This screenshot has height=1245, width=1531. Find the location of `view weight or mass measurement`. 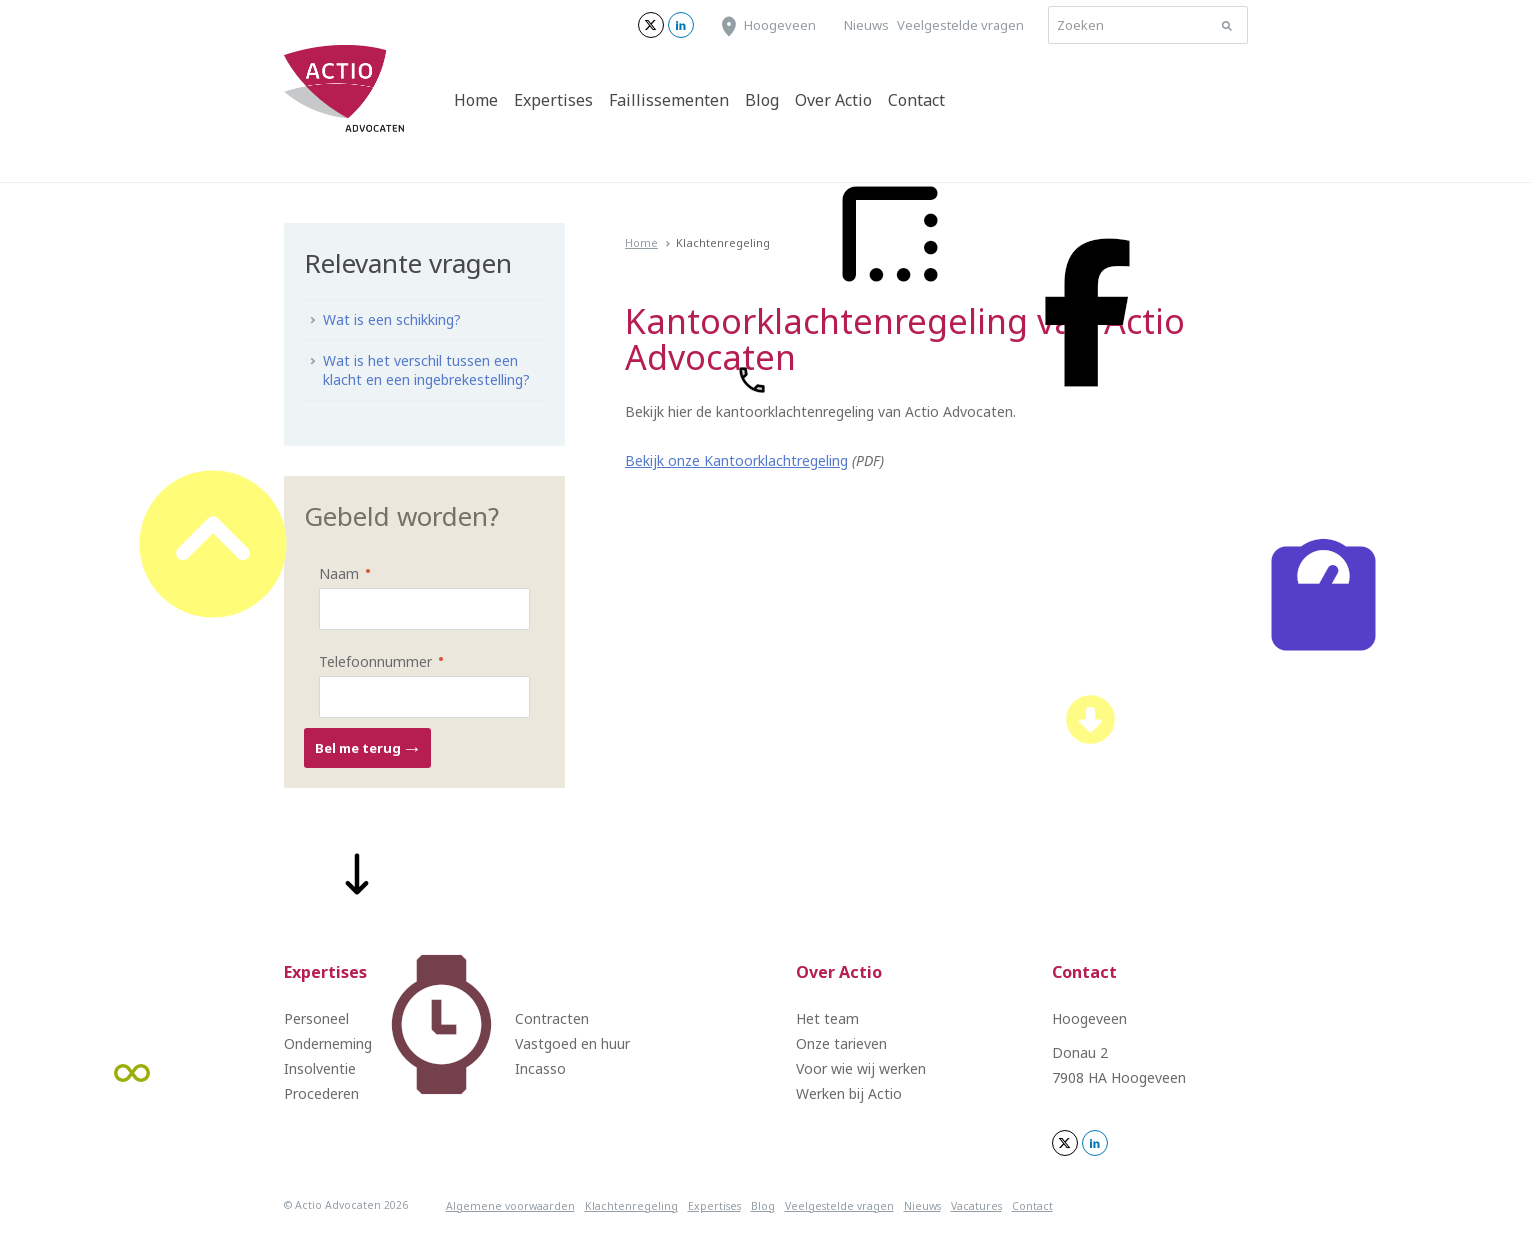

view weight or mass measurement is located at coordinates (1323, 598).